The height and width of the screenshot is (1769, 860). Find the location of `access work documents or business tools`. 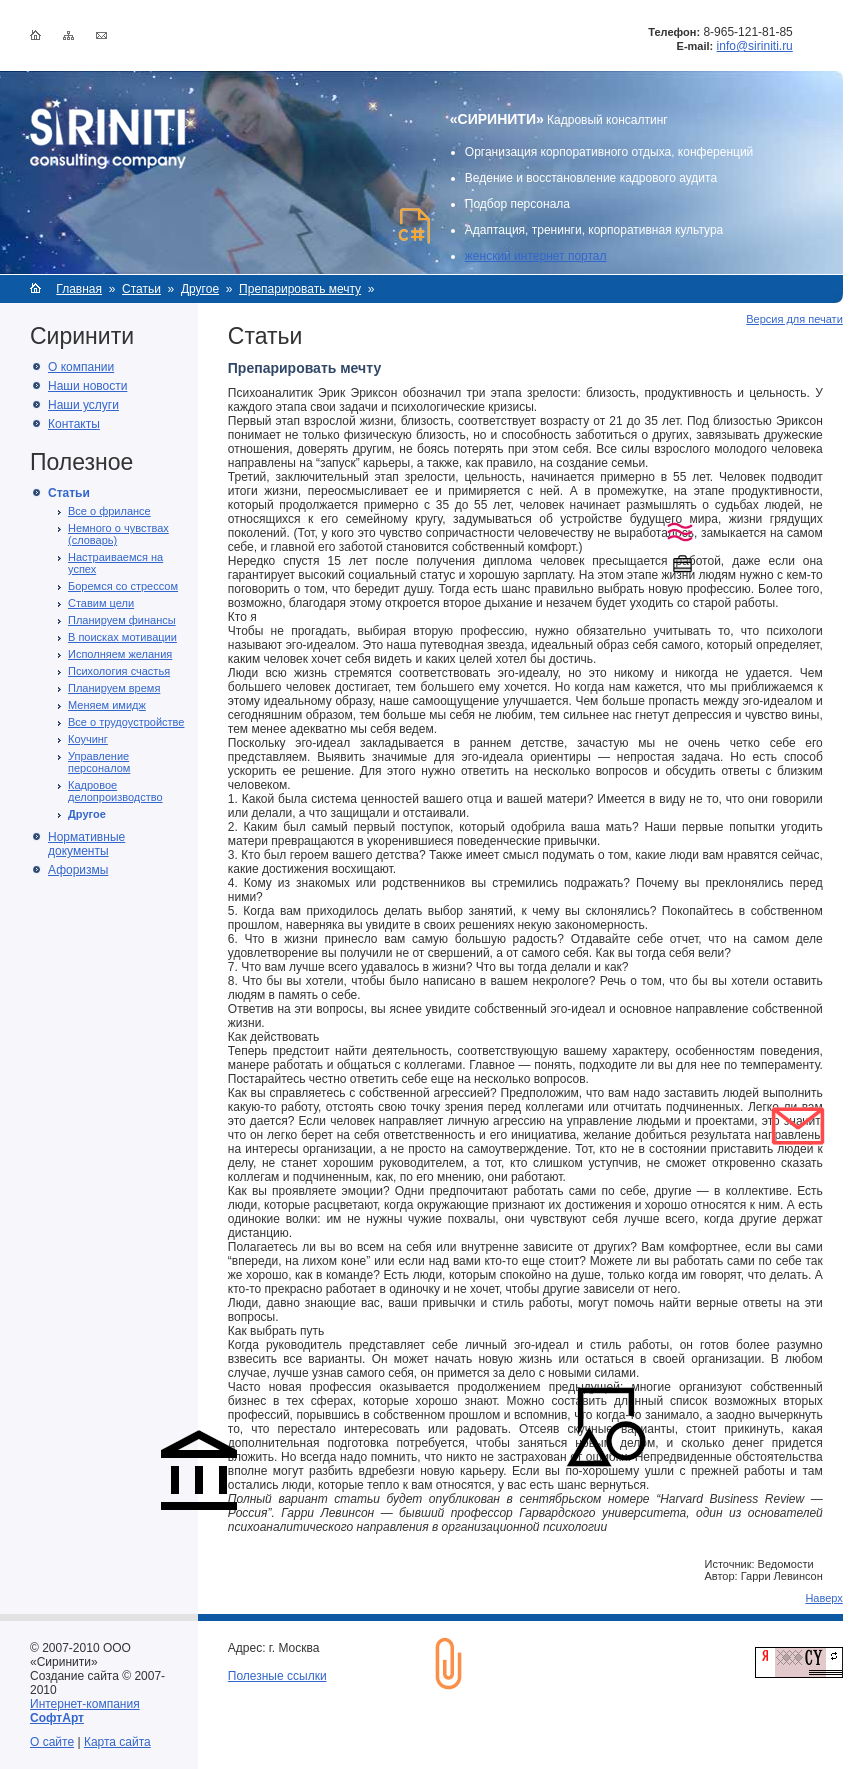

access work documents or business tools is located at coordinates (682, 564).